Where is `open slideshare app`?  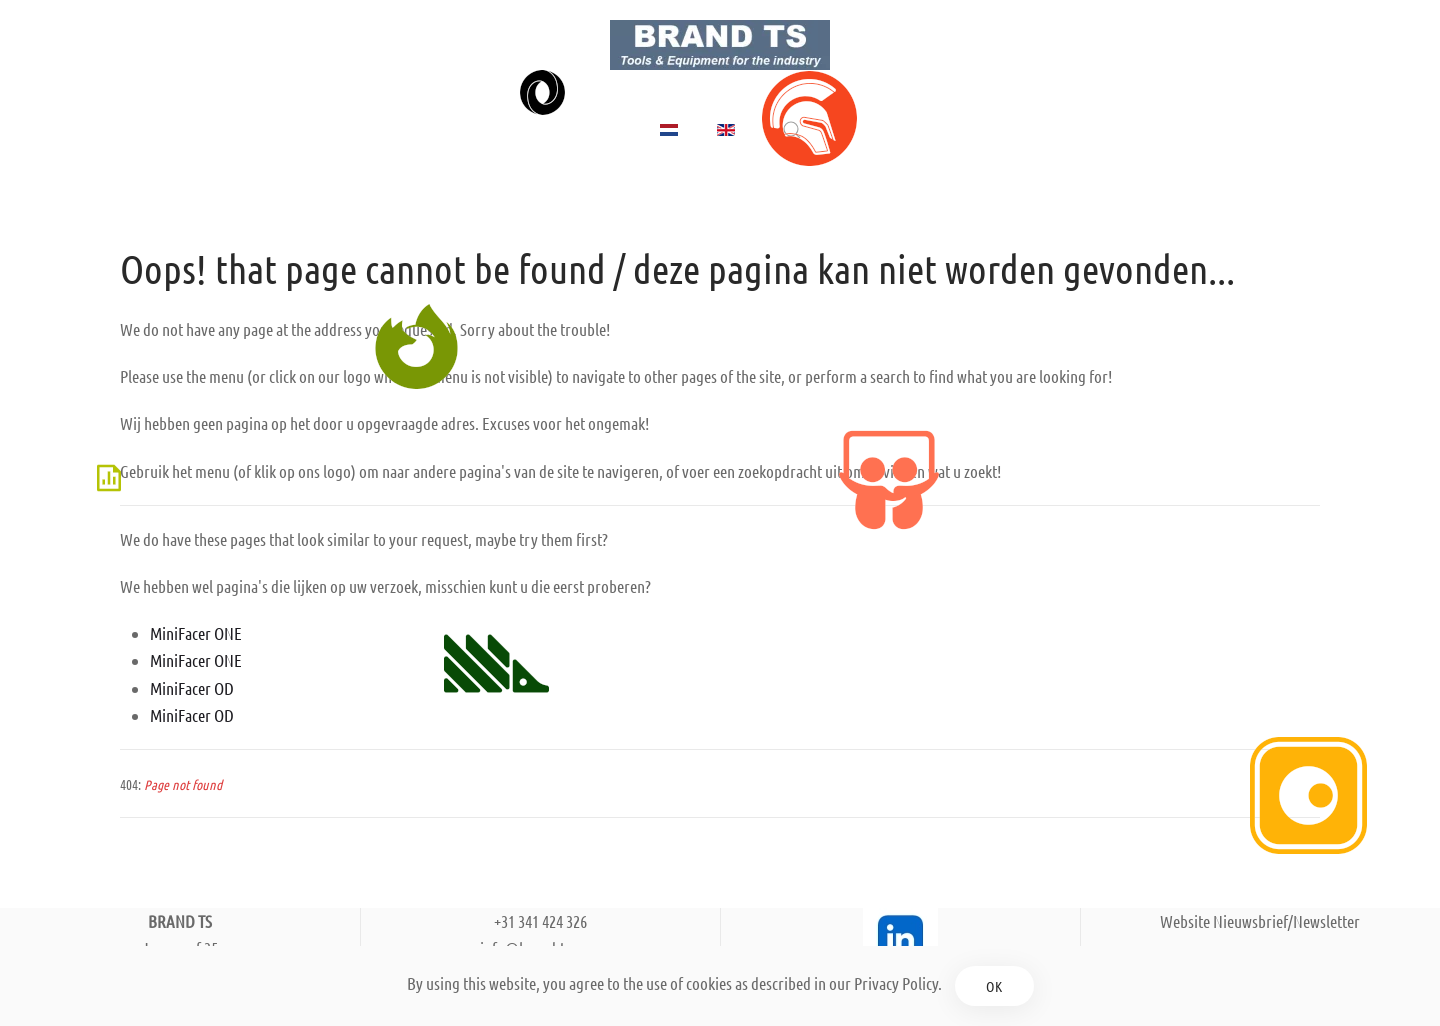
open slideshare app is located at coordinates (889, 480).